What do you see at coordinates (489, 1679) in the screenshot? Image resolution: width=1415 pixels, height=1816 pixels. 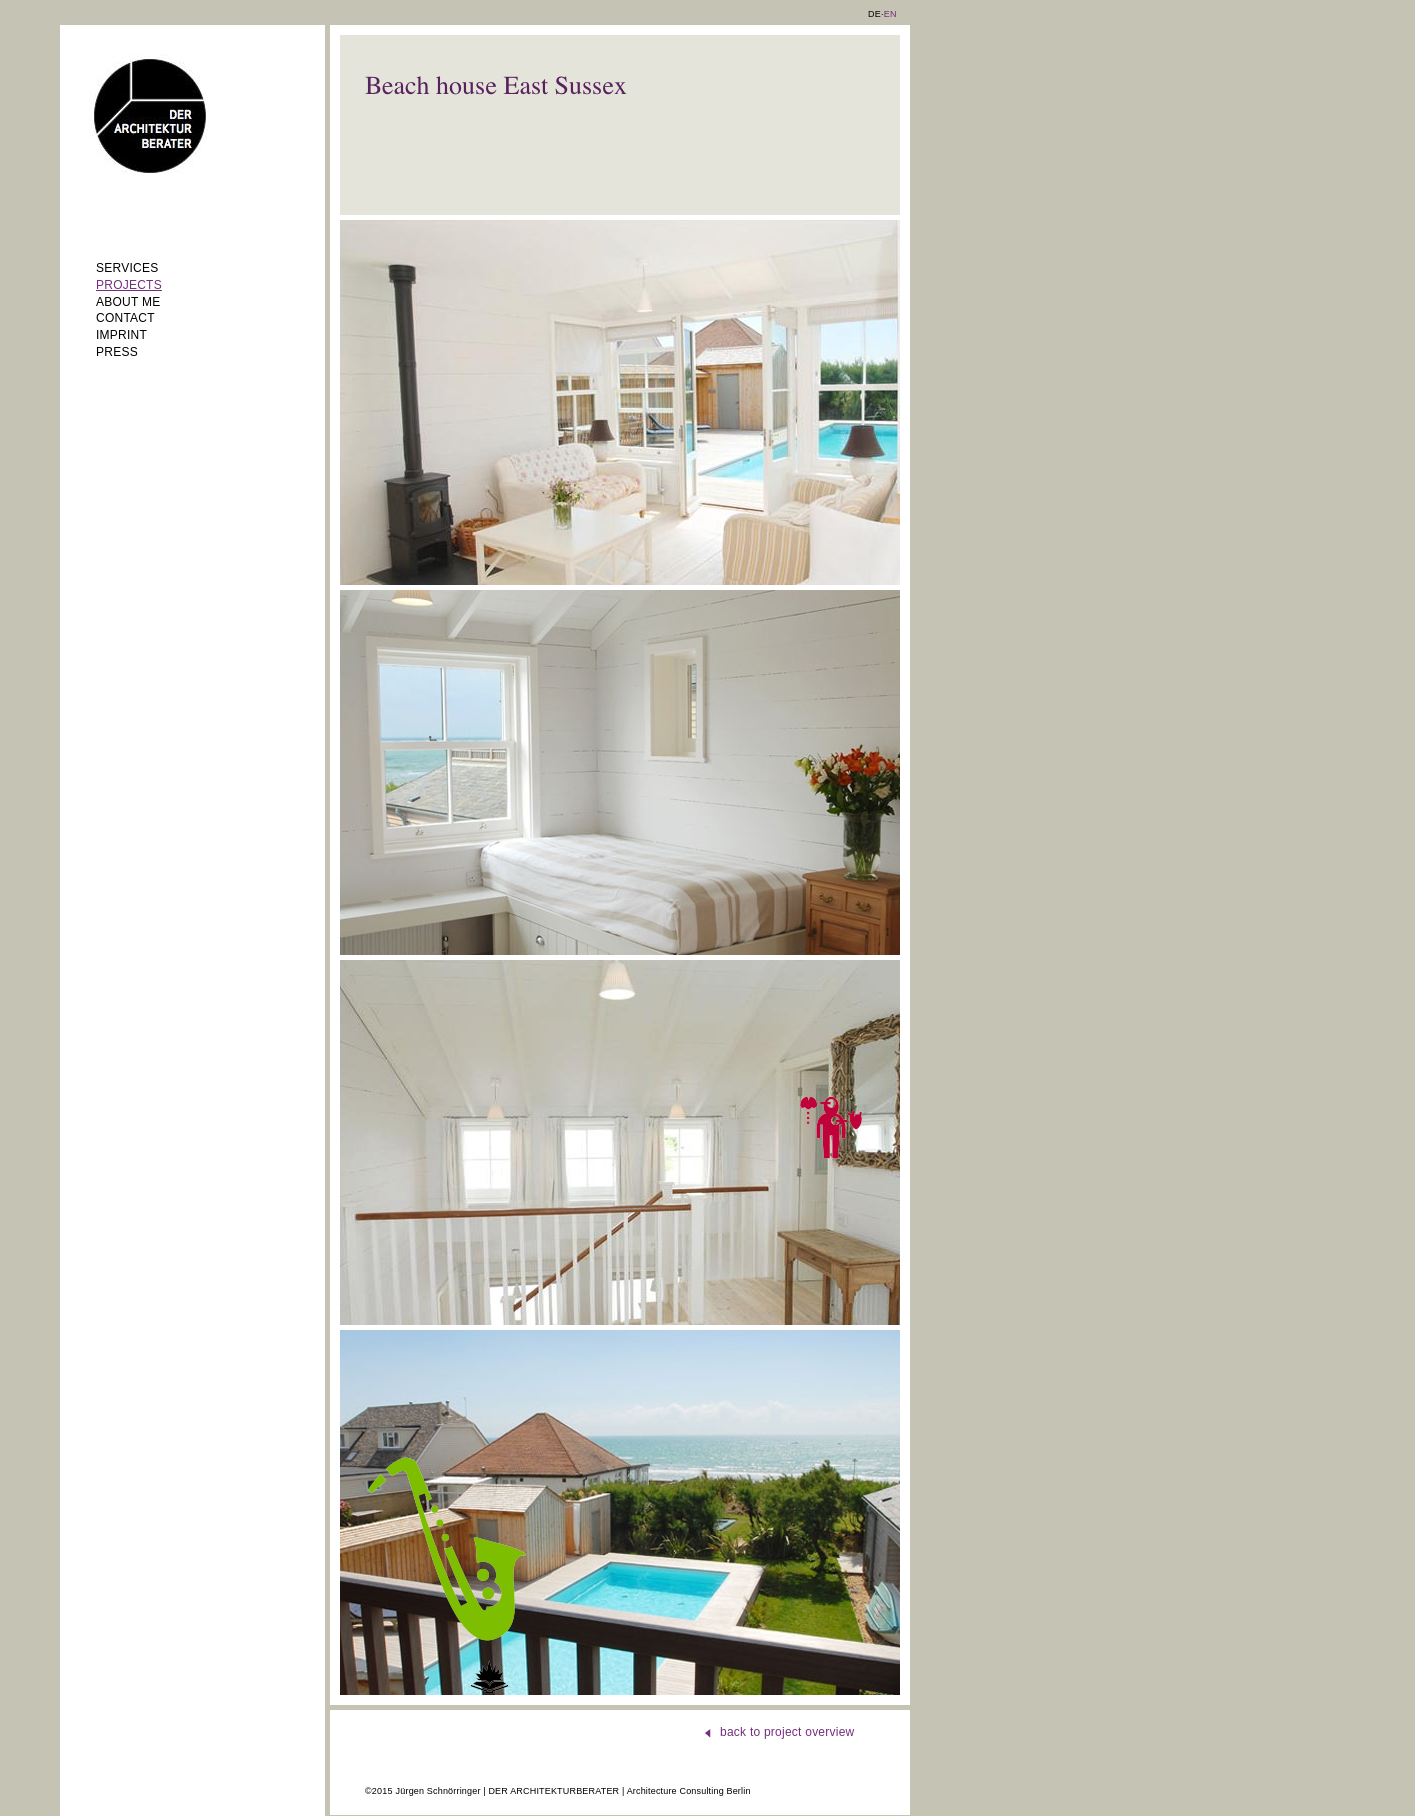 I see `access knowledge base or learning resources` at bounding box center [489, 1679].